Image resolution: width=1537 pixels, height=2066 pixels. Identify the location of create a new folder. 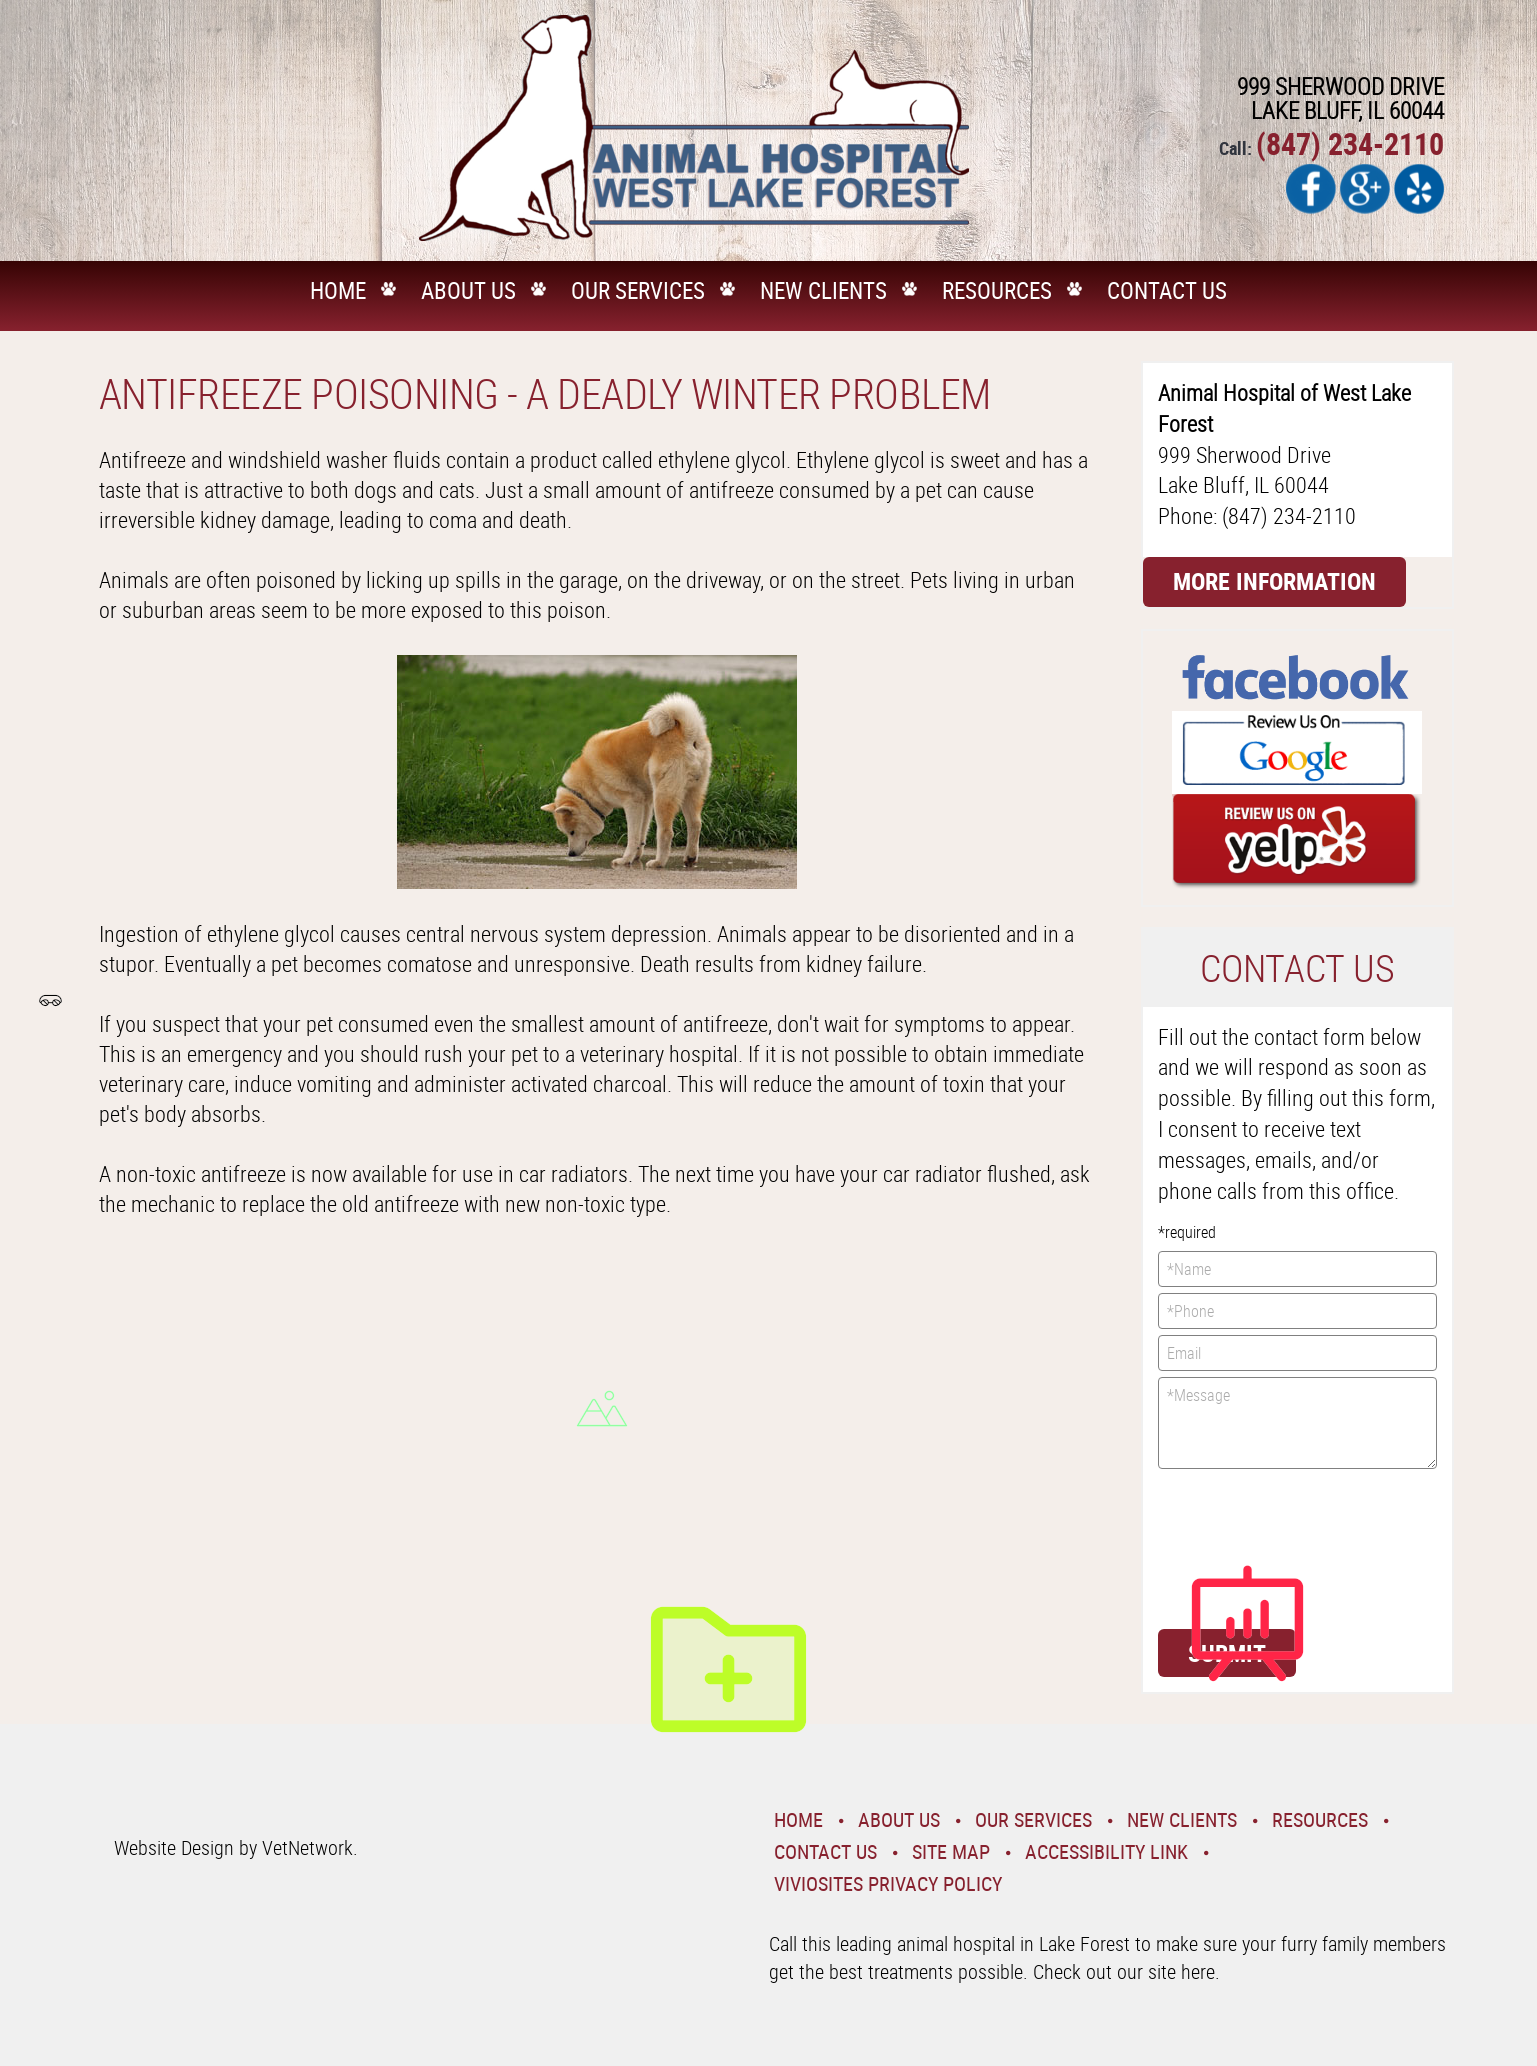
(728, 1666).